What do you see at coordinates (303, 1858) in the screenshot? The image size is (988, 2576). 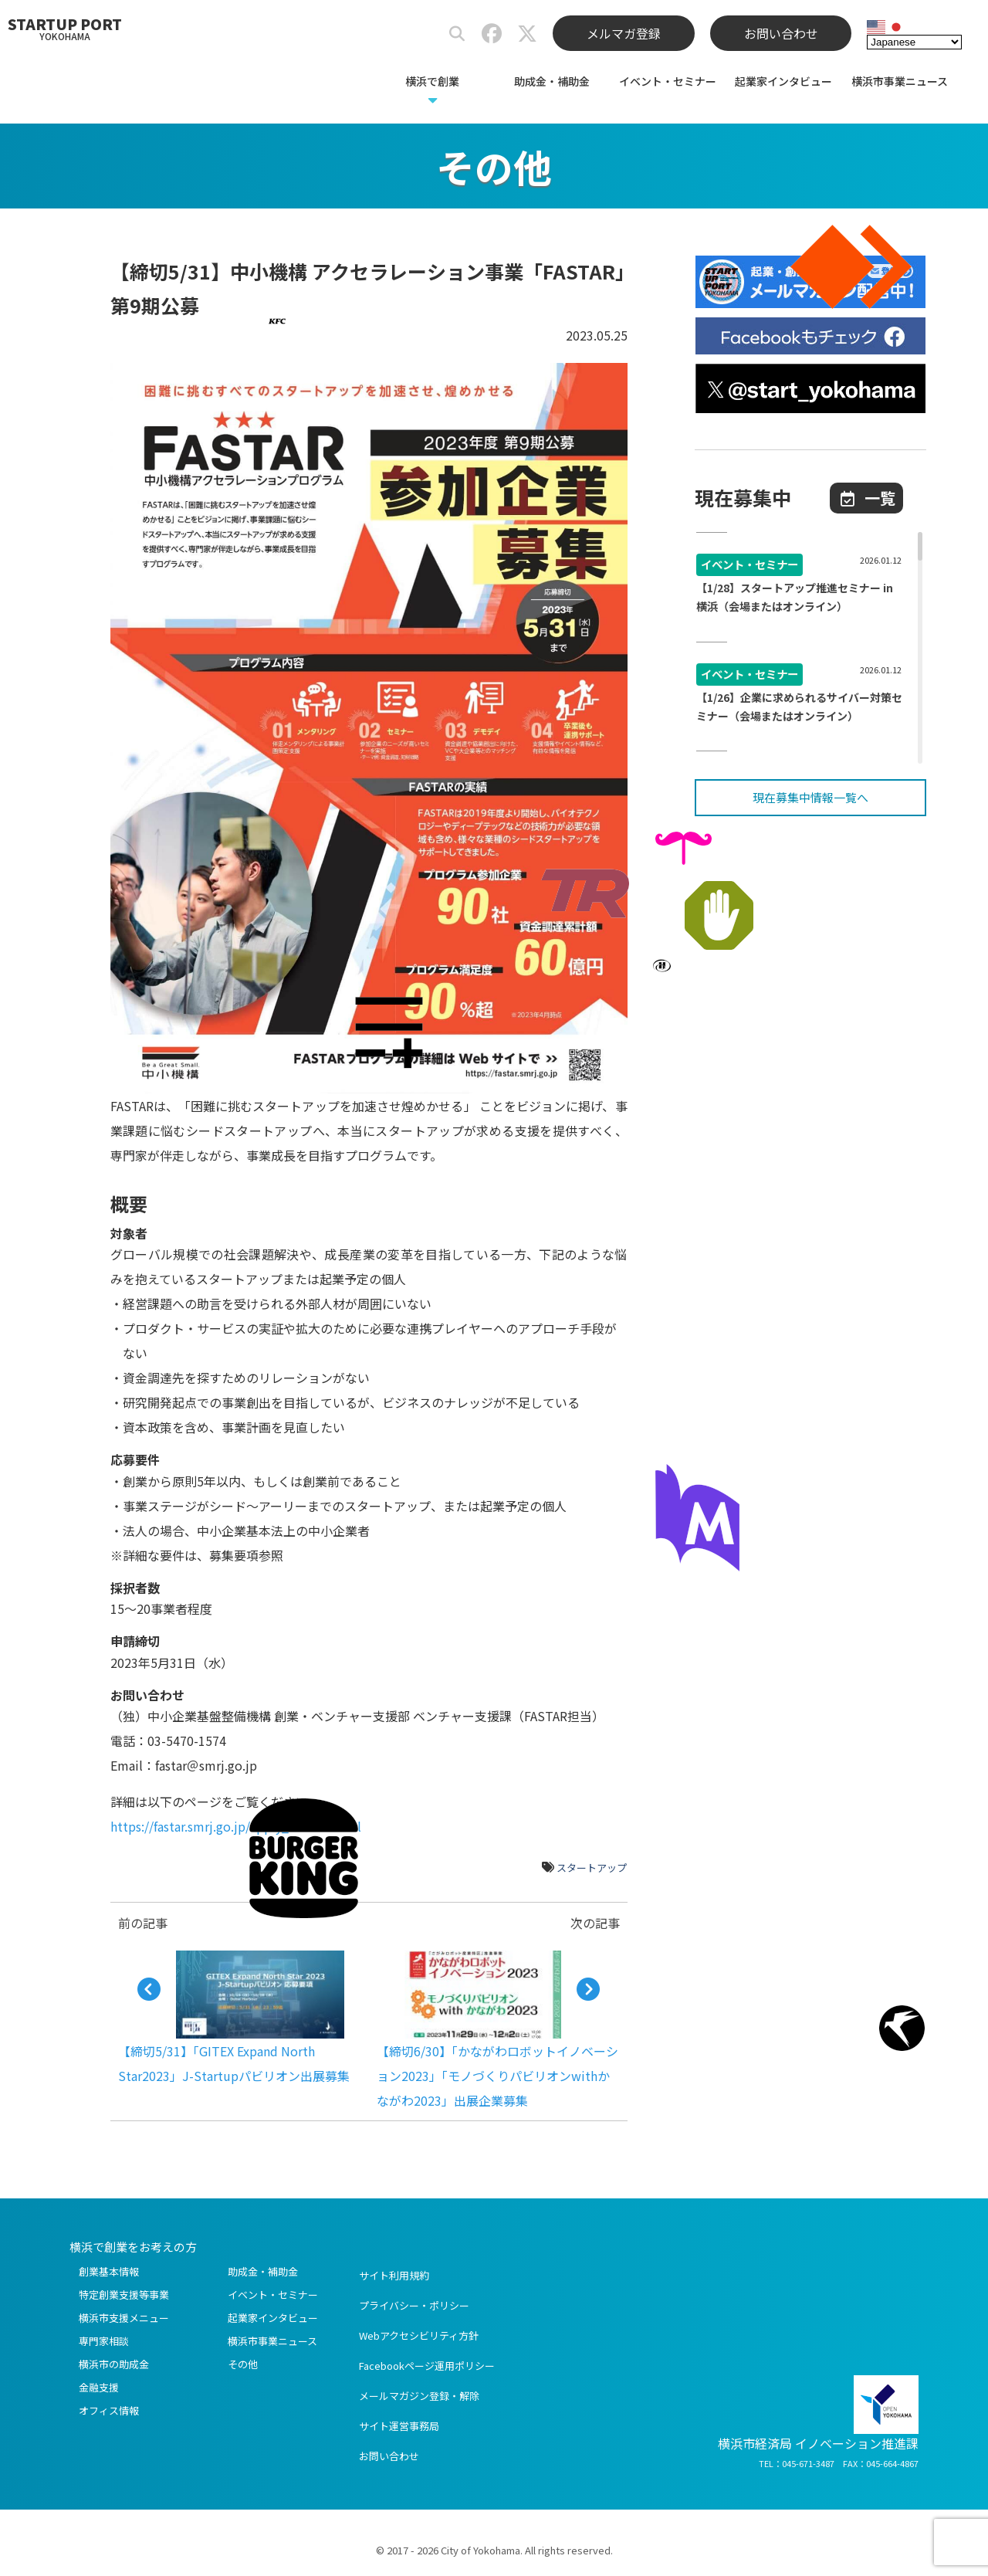 I see `open the Burger King app` at bounding box center [303, 1858].